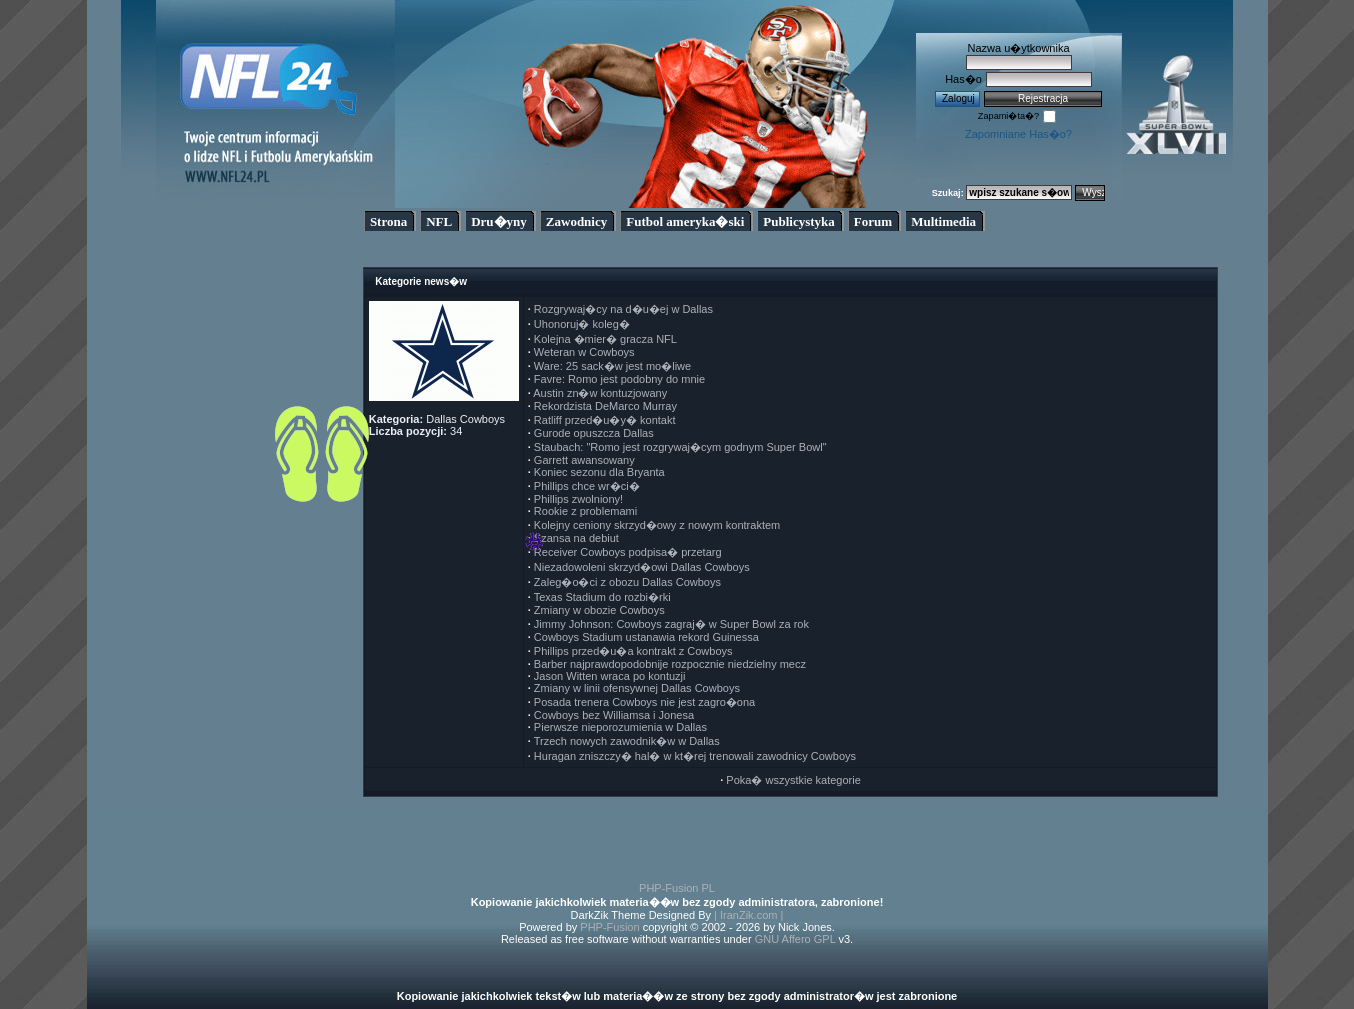 This screenshot has height=1009, width=1354. What do you see at coordinates (322, 454) in the screenshot?
I see `browse beach or summer-related content` at bounding box center [322, 454].